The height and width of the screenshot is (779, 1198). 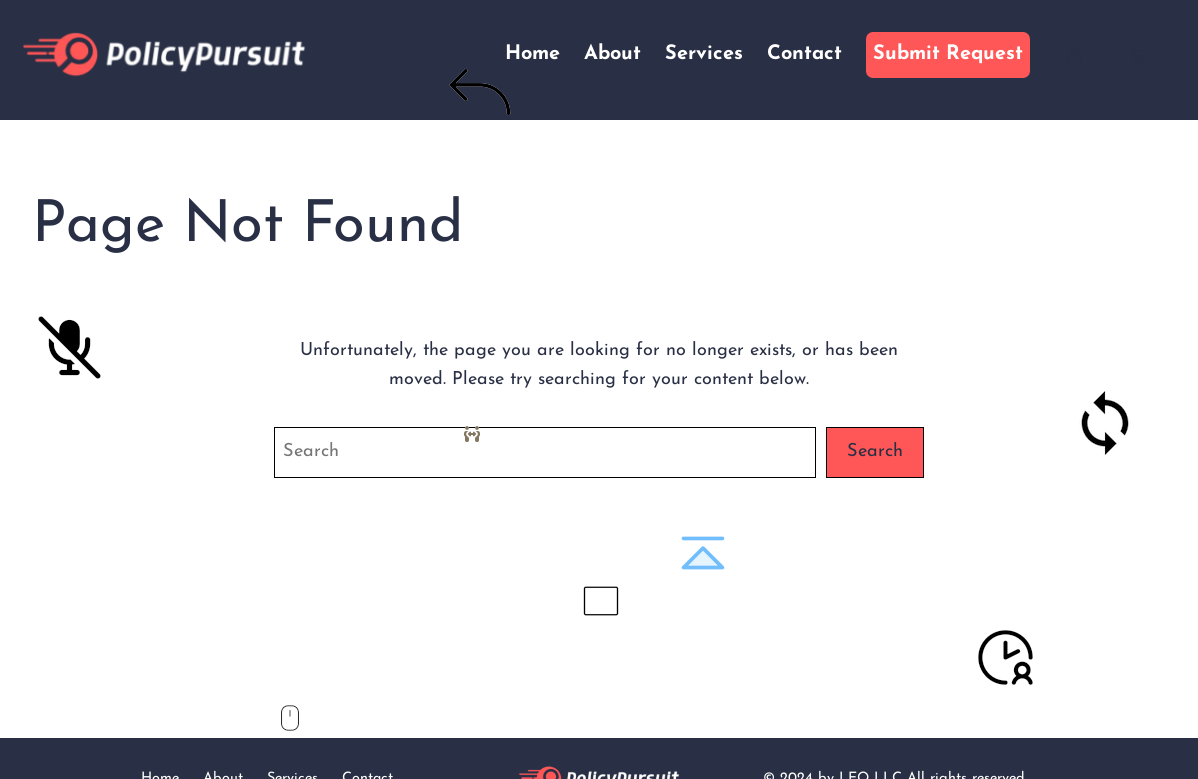 What do you see at coordinates (1005, 657) in the screenshot?
I see `view user's time or schedule` at bounding box center [1005, 657].